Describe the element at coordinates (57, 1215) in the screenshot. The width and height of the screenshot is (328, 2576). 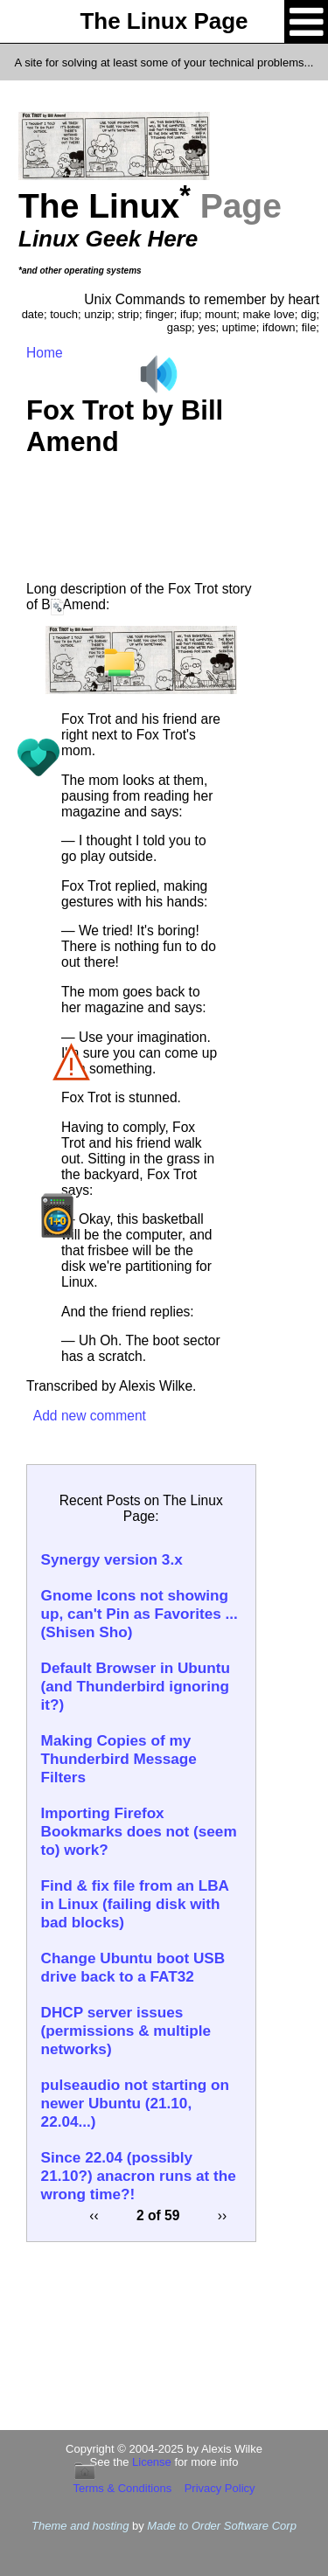
I see `access RAID 10 storage configuration settings` at that location.